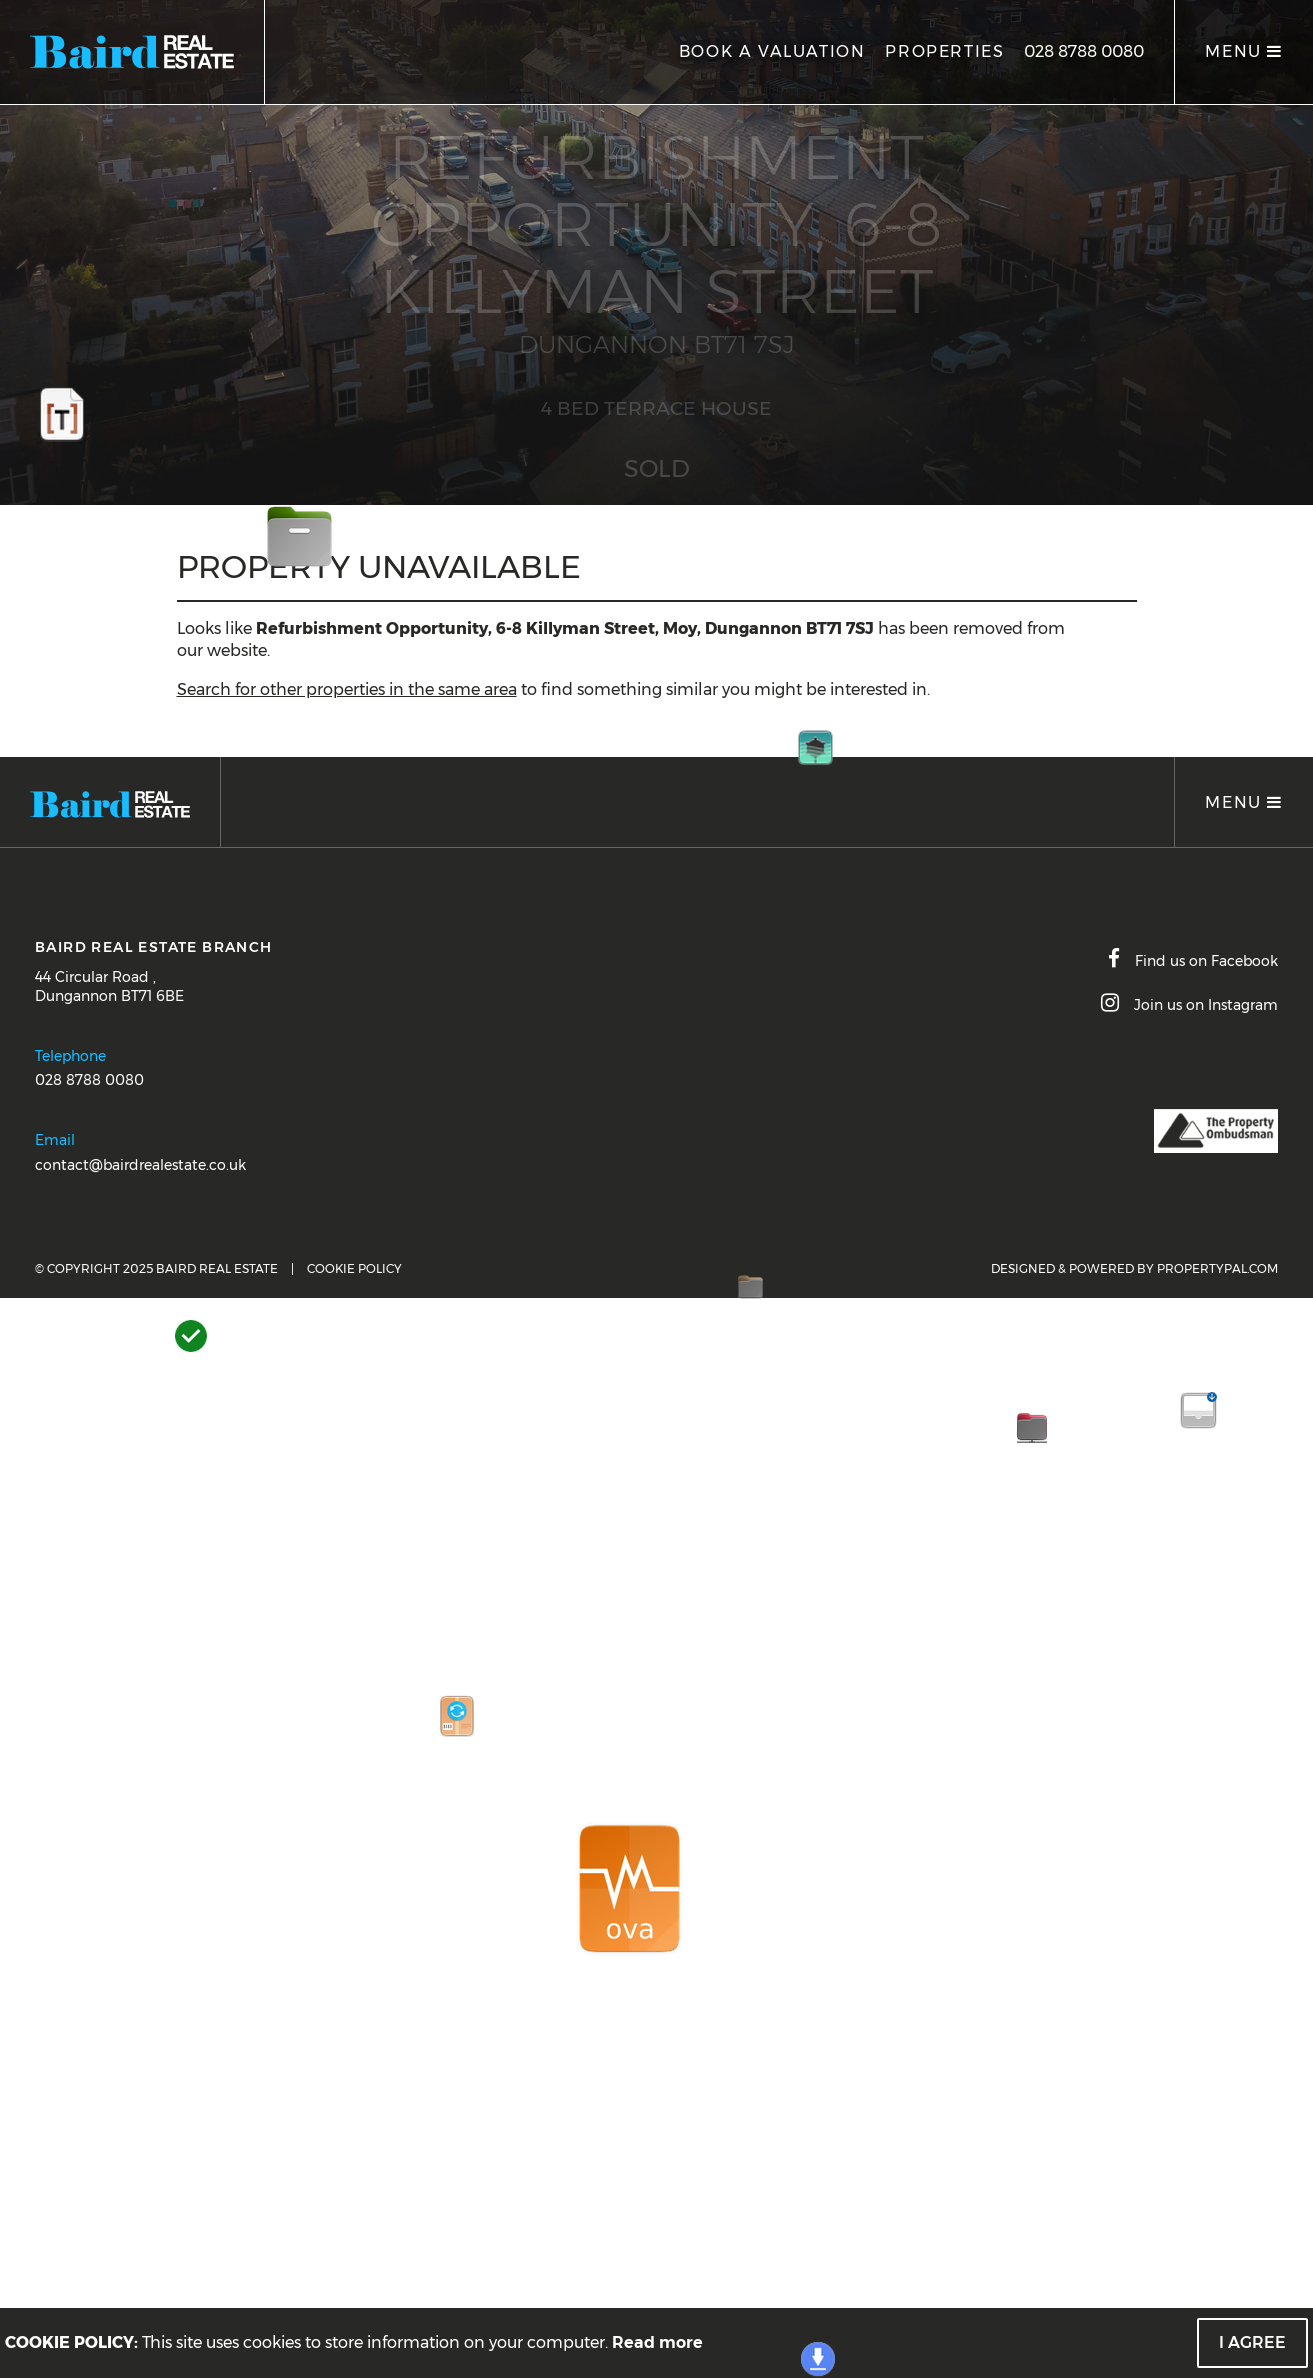 Image resolution: width=1313 pixels, height=2378 pixels. Describe the element at coordinates (818, 2359) in the screenshot. I see `access your downloads folder` at that location.